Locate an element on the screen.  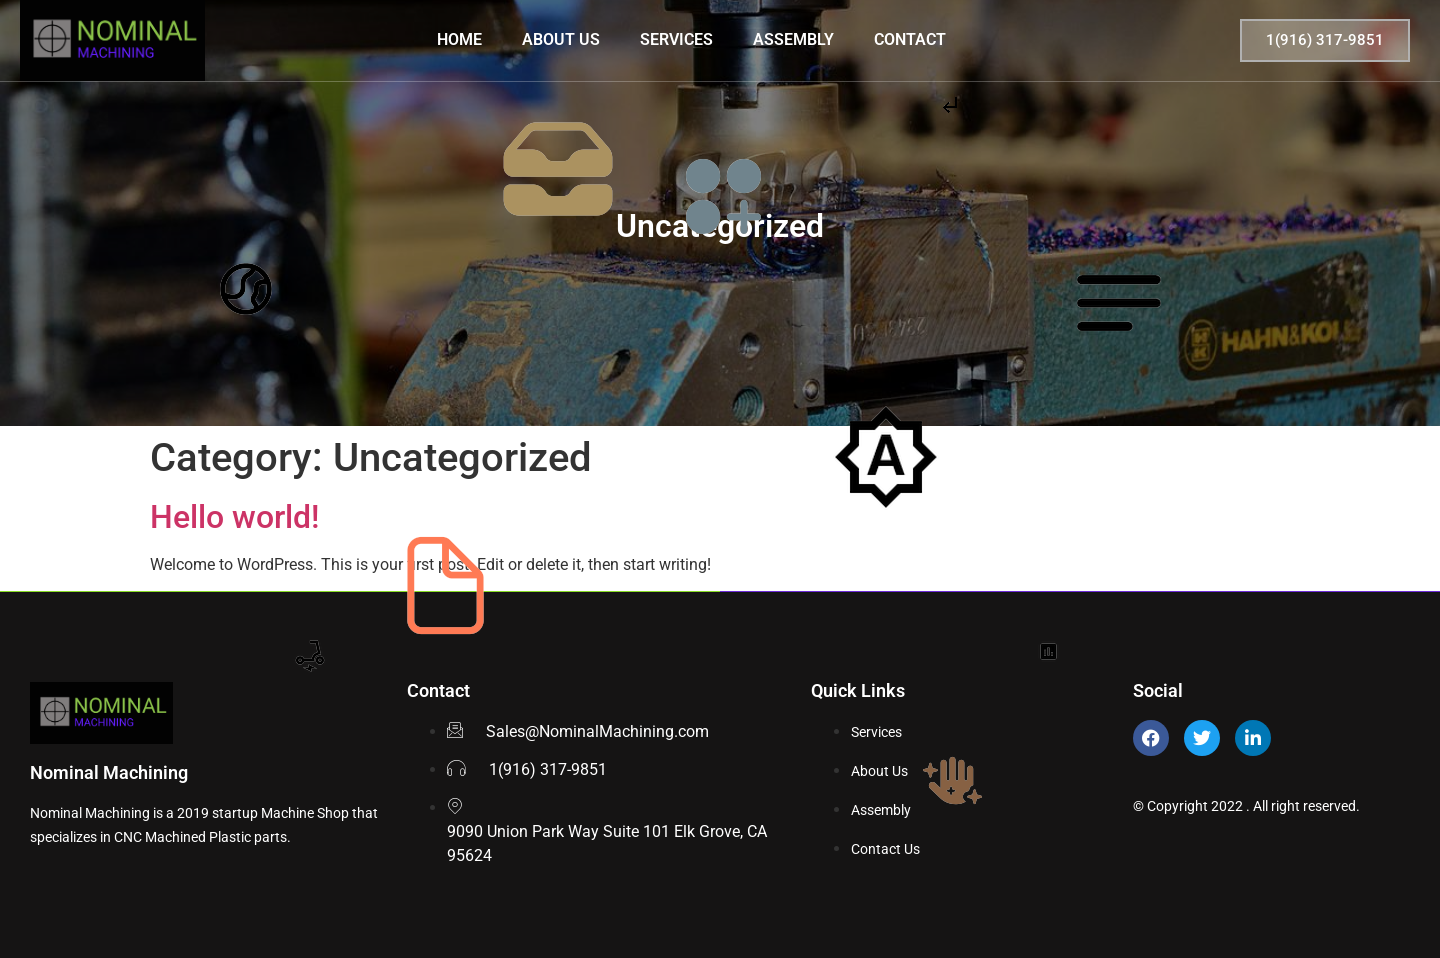
view document details is located at coordinates (445, 585).